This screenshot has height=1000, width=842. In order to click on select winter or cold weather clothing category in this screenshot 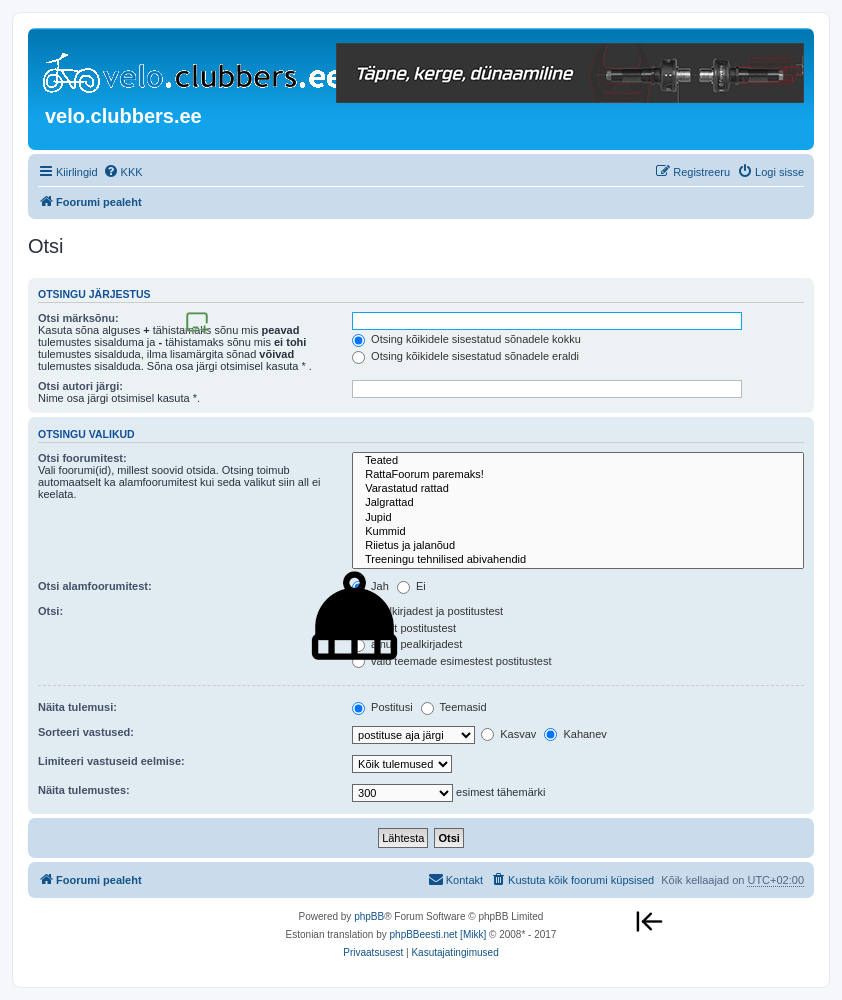, I will do `click(354, 620)`.